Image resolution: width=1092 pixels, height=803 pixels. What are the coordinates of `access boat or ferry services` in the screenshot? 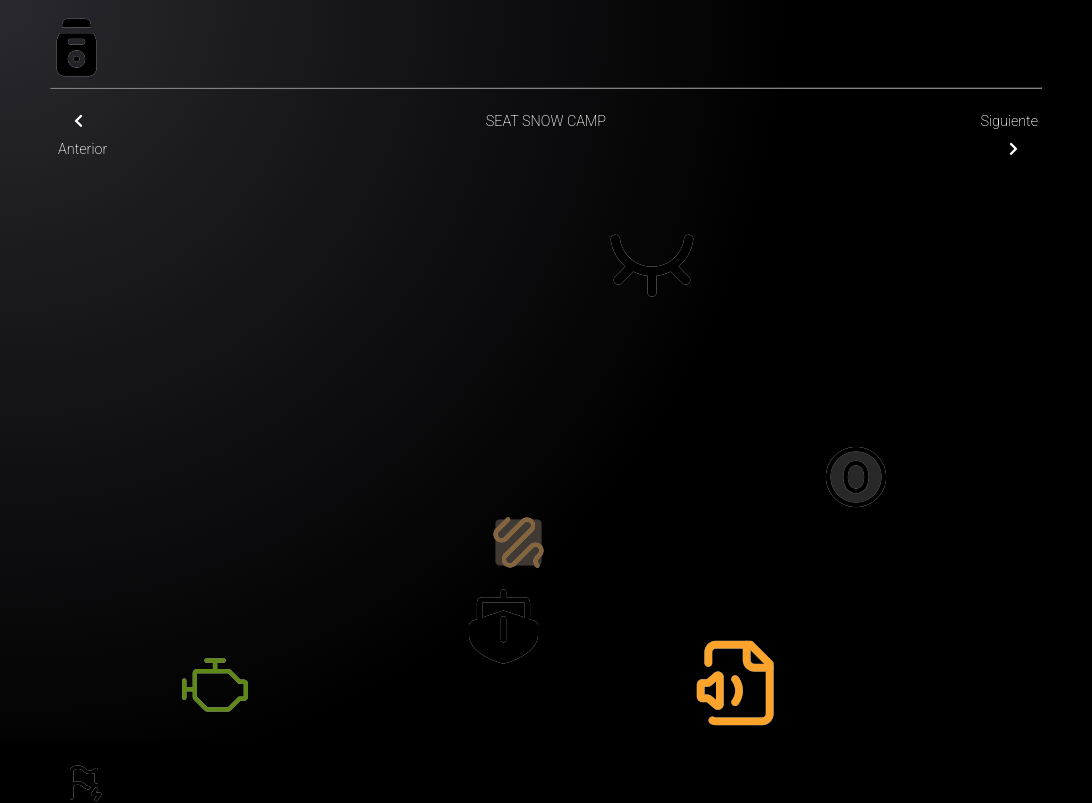 It's located at (503, 626).